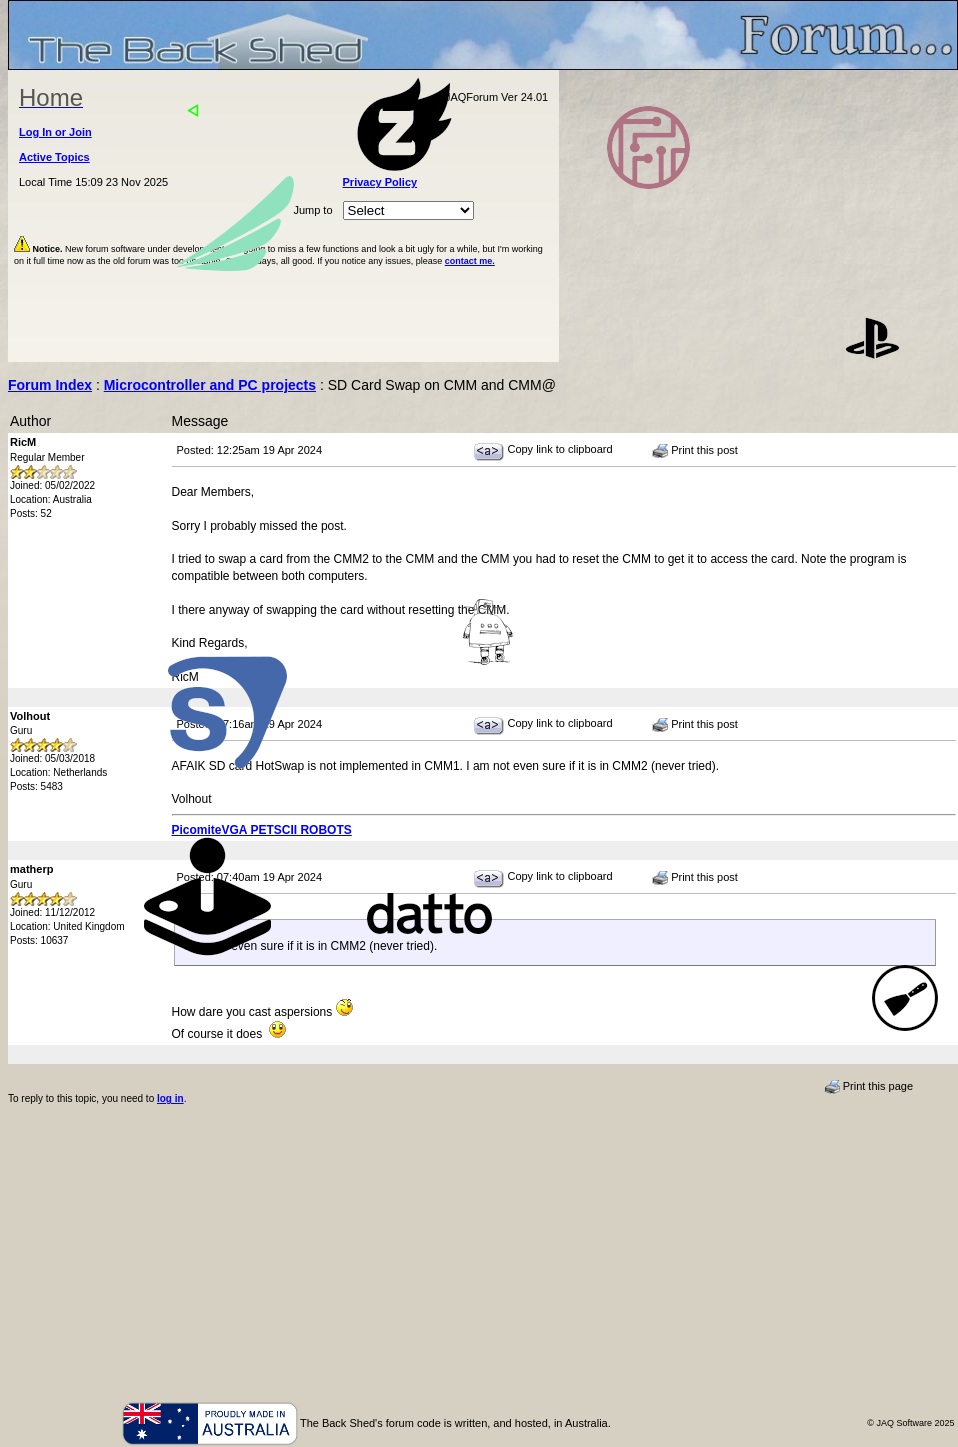  I want to click on visit ZCOOL design community, so click(404, 124).